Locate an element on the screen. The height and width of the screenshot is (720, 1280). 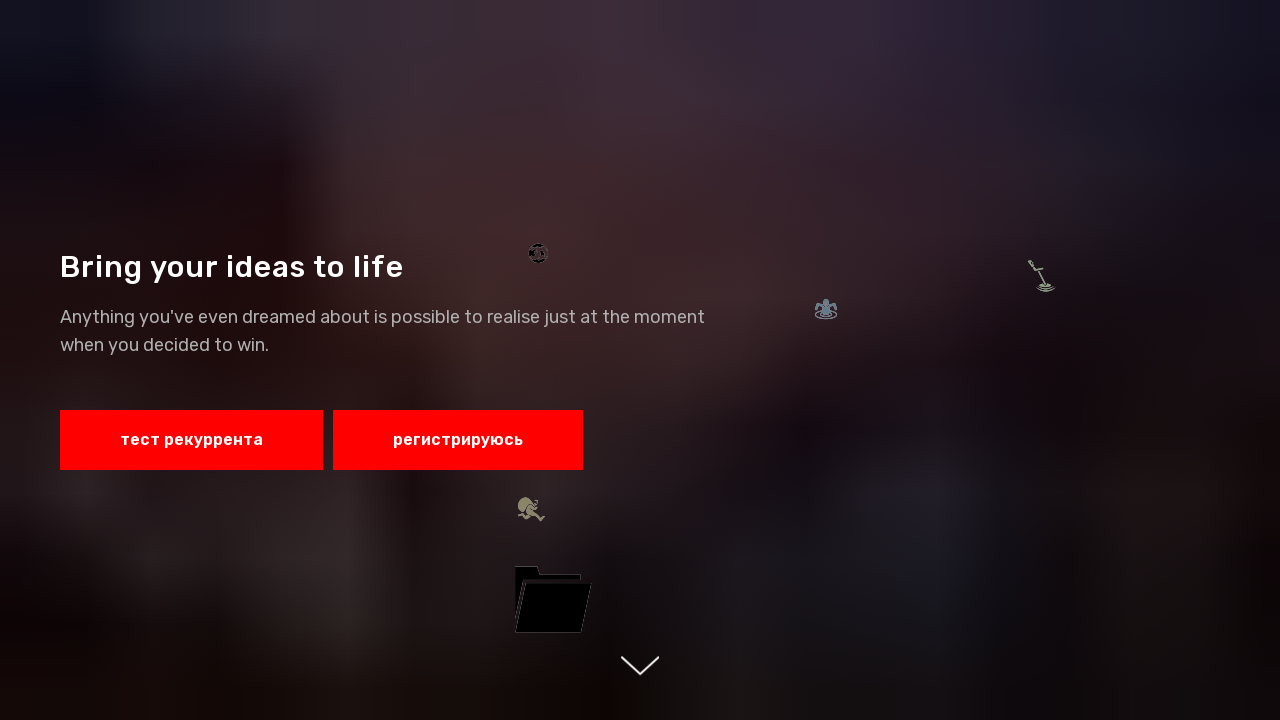
metal detector tool or feature is located at coordinates (1042, 276).